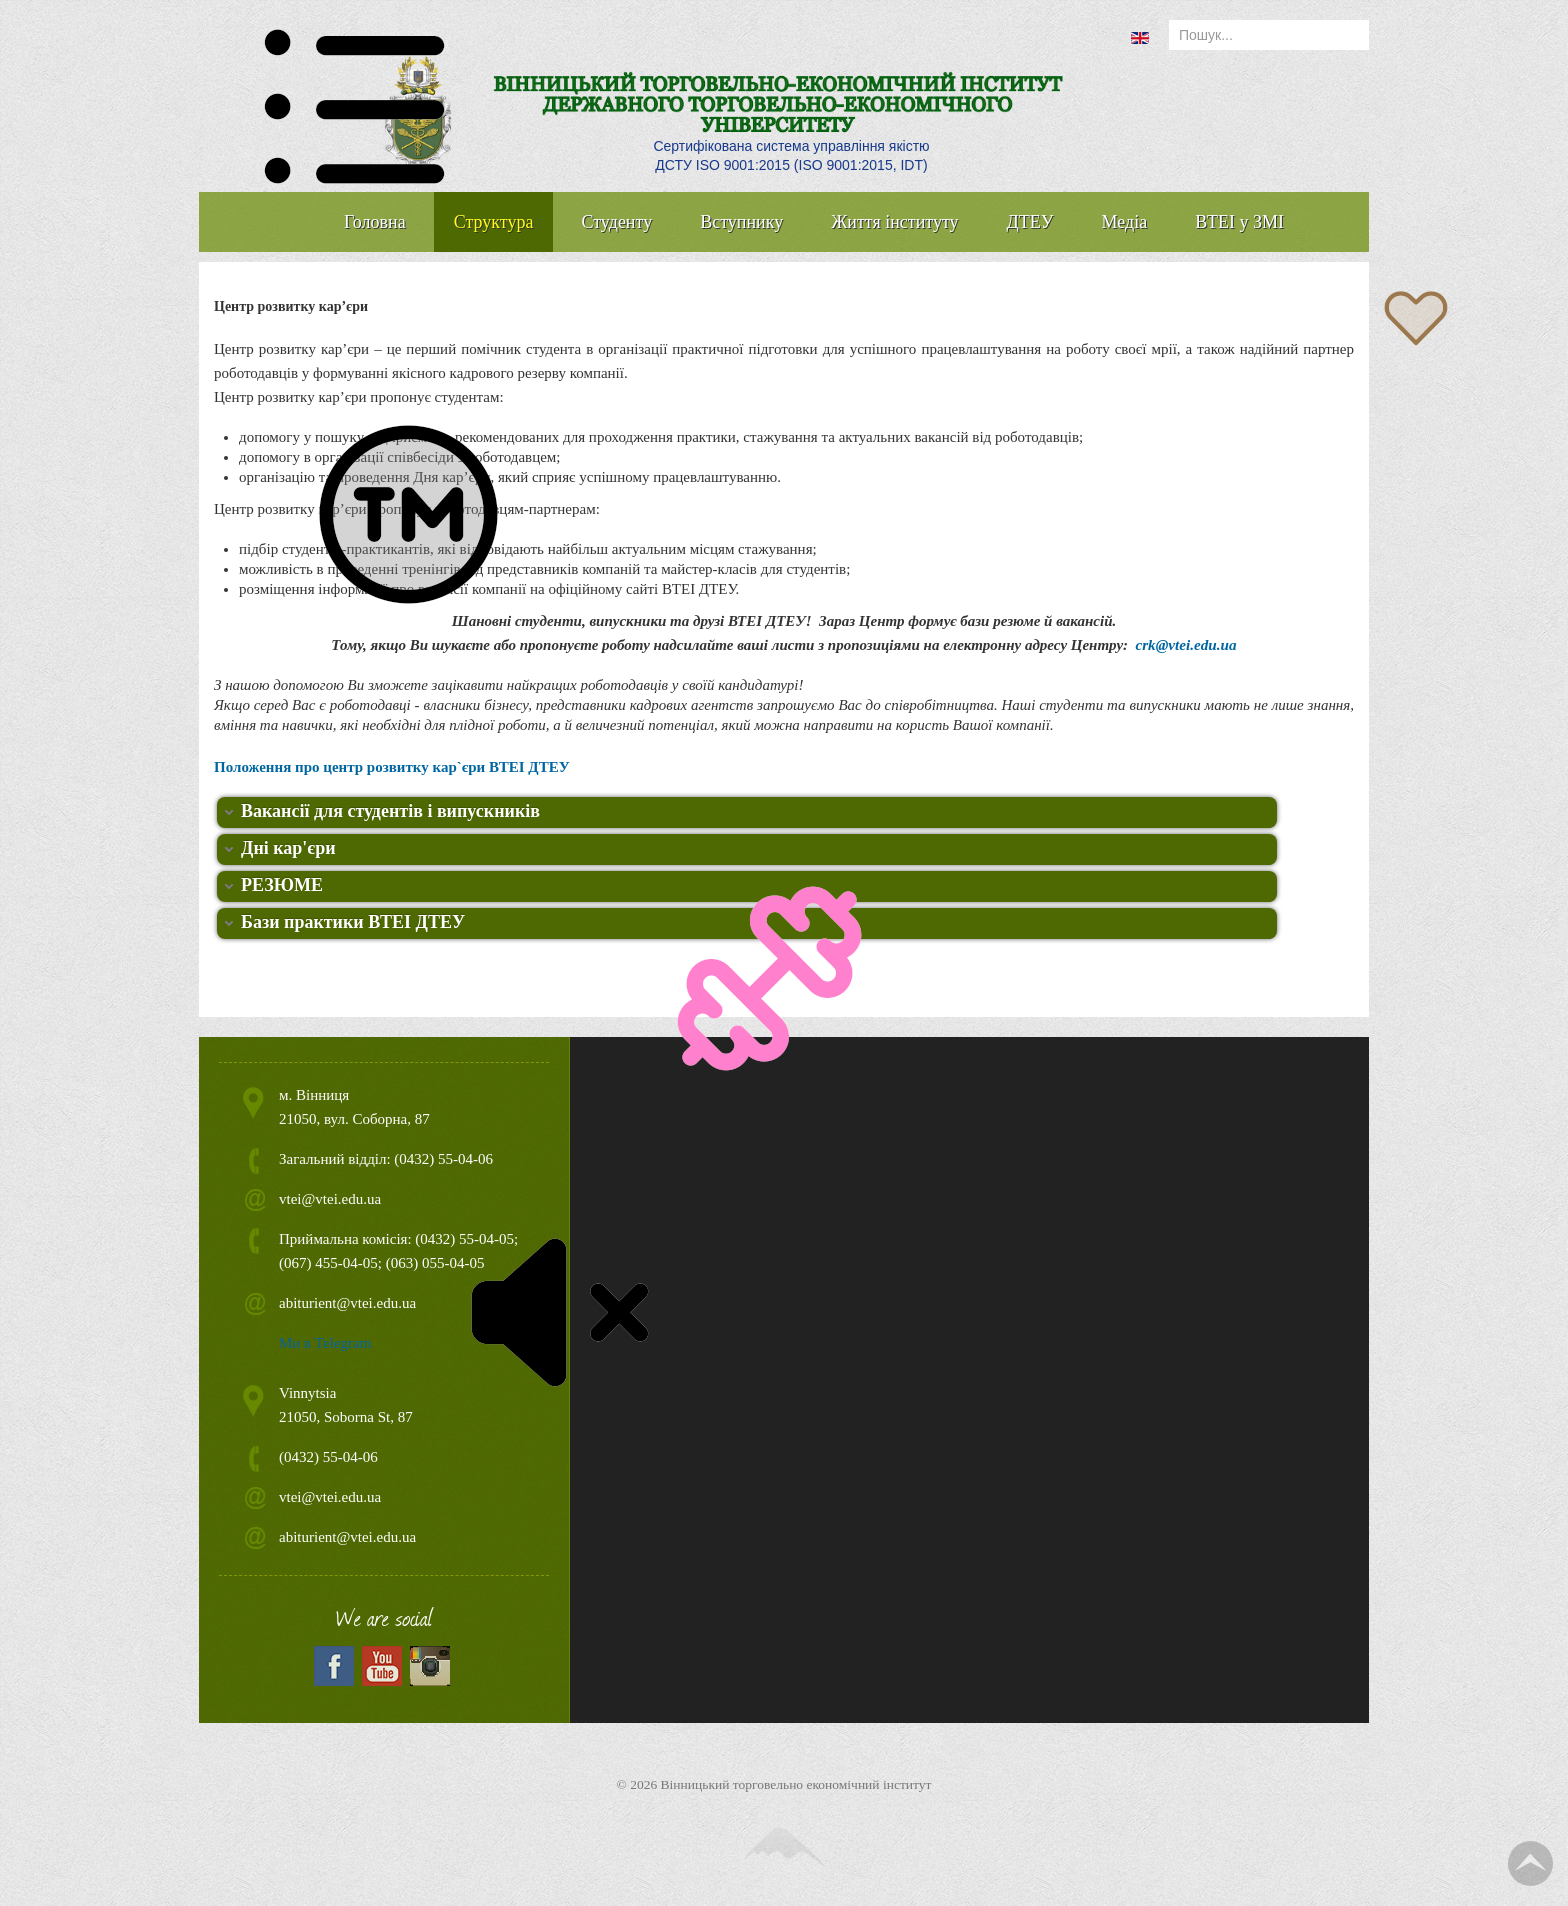 Image resolution: width=1568 pixels, height=1906 pixels. I want to click on access fitness or workout features, so click(769, 978).